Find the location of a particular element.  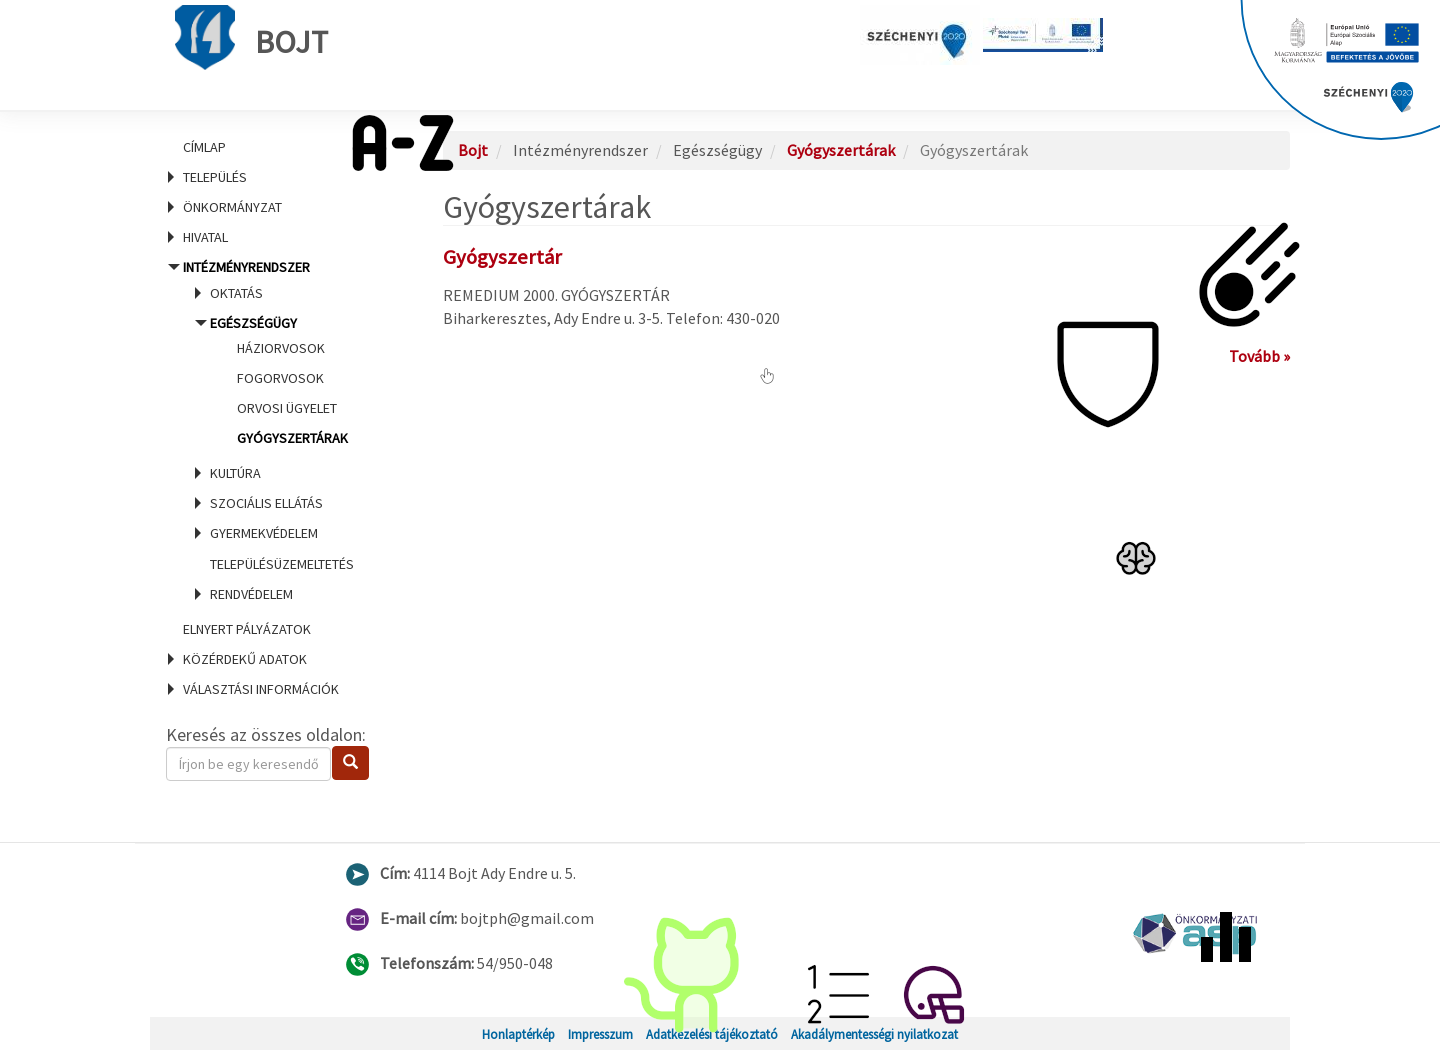

access security settings is located at coordinates (1108, 368).